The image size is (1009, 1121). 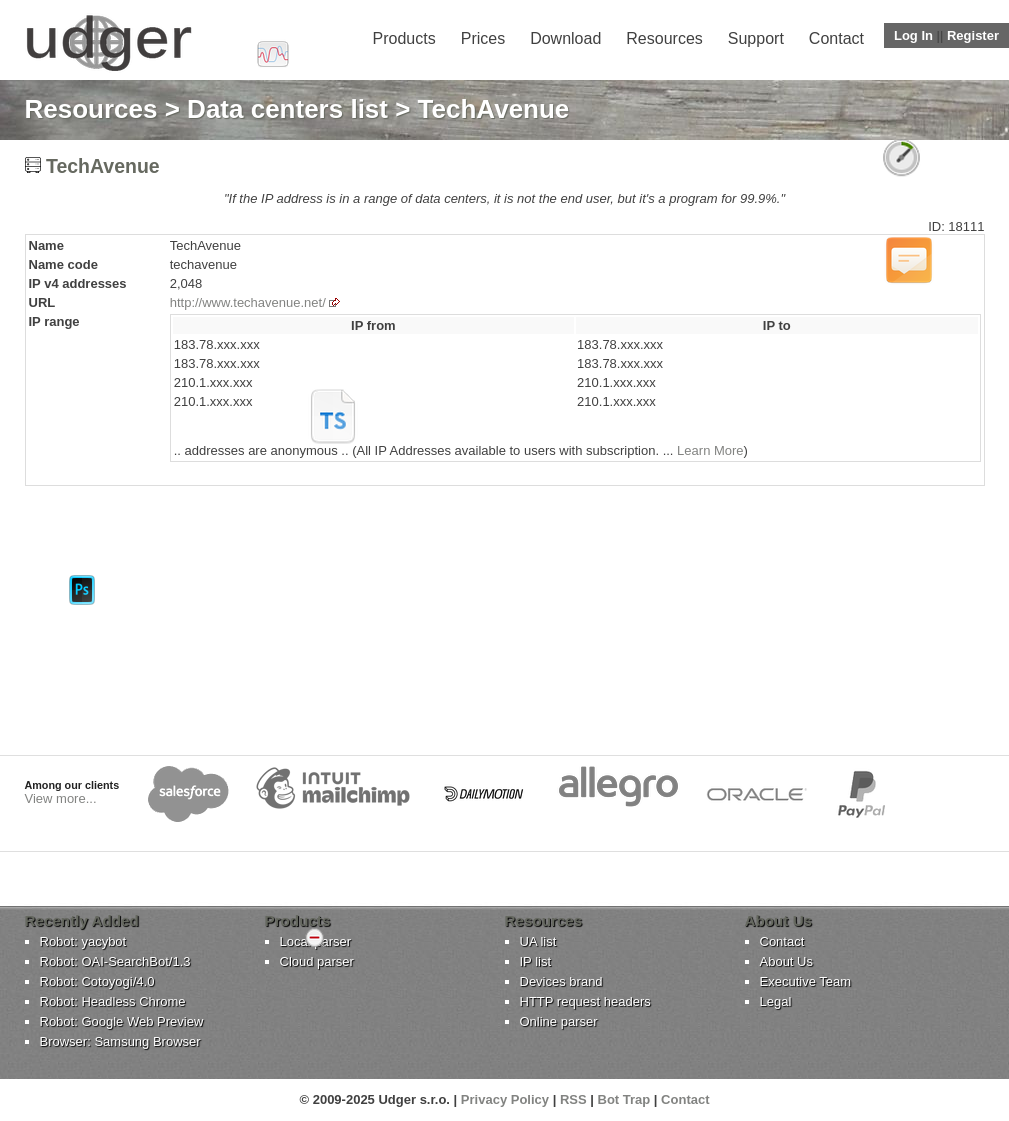 I want to click on open power statistics application, so click(x=273, y=54).